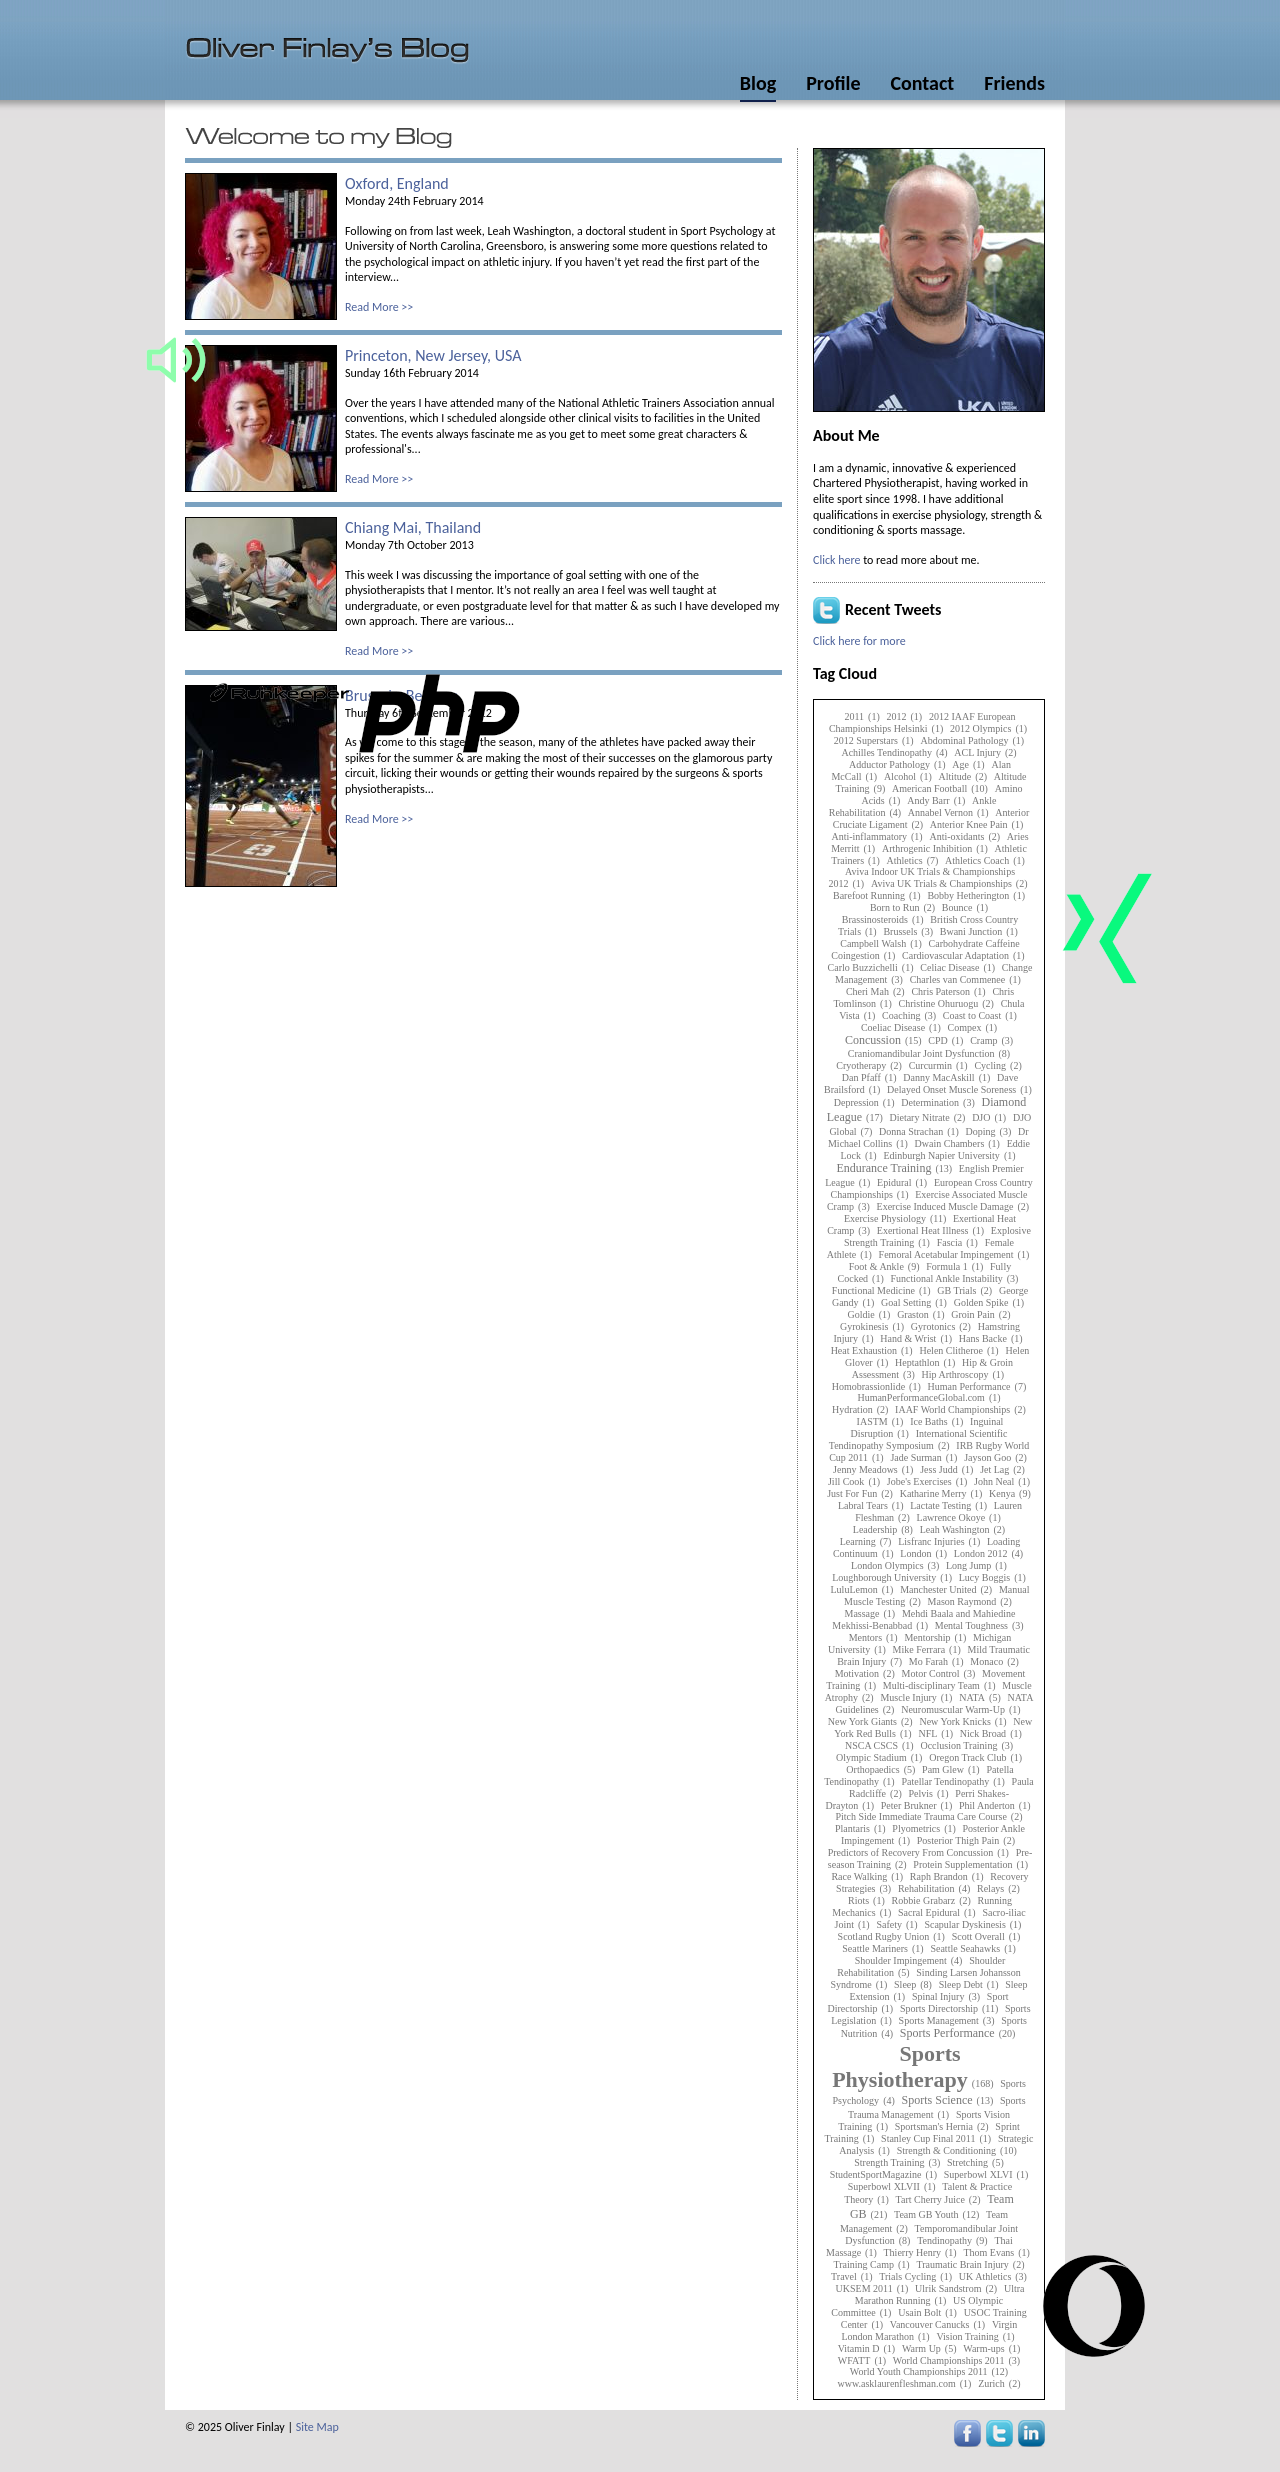  I want to click on link to Xing professional network profile, so click(1102, 924).